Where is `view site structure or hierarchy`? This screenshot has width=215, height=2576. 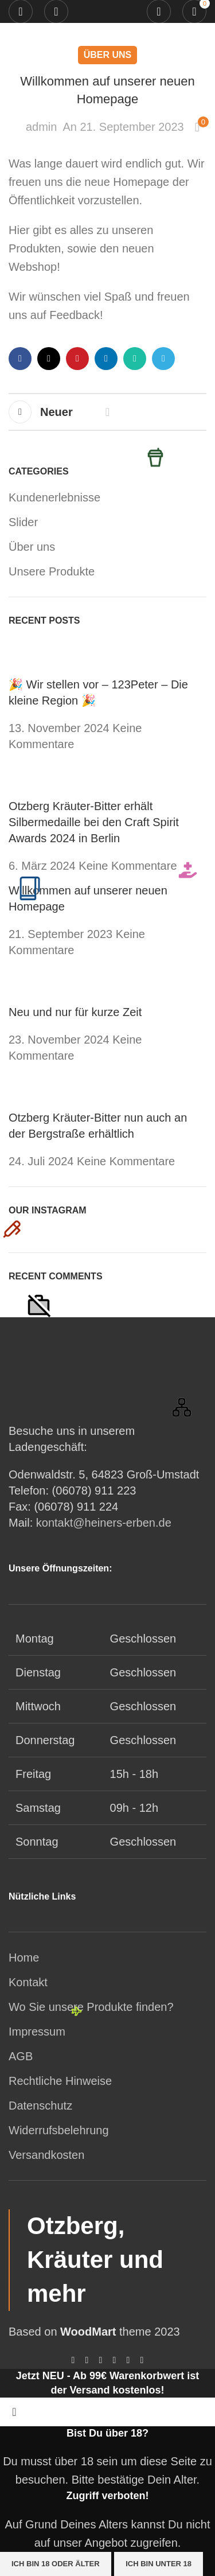
view site structure or hierarchy is located at coordinates (182, 1407).